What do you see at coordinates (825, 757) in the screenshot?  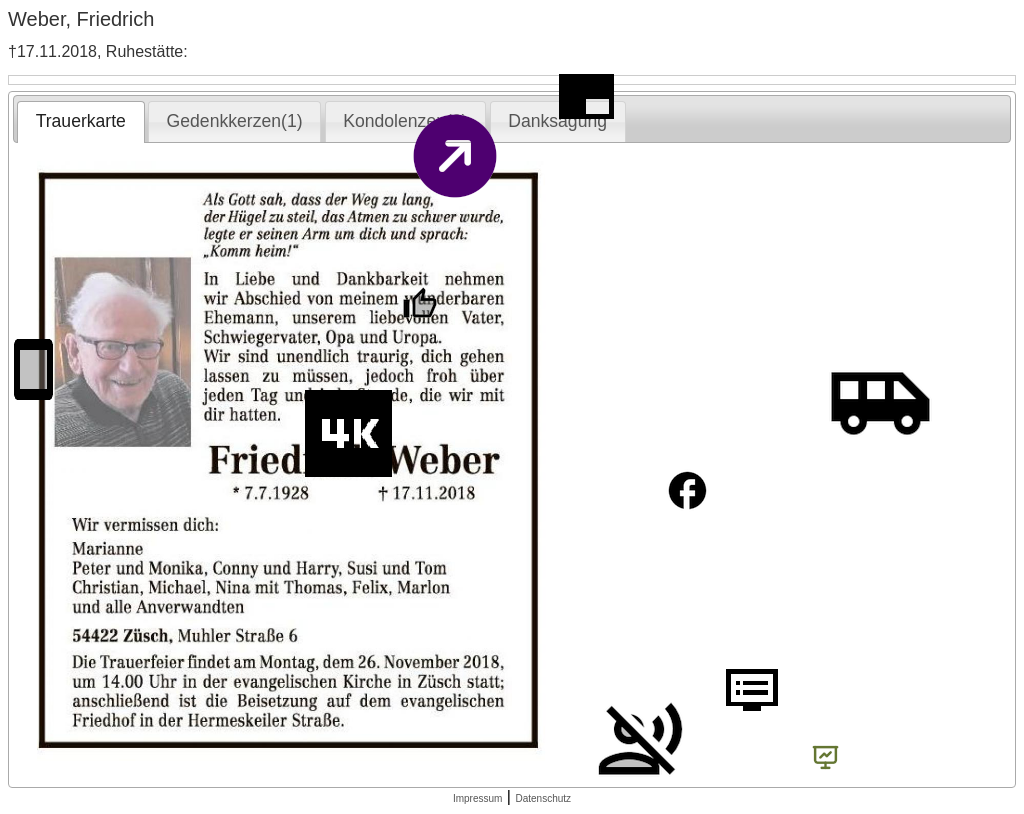 I see `start or view a presentation` at bounding box center [825, 757].